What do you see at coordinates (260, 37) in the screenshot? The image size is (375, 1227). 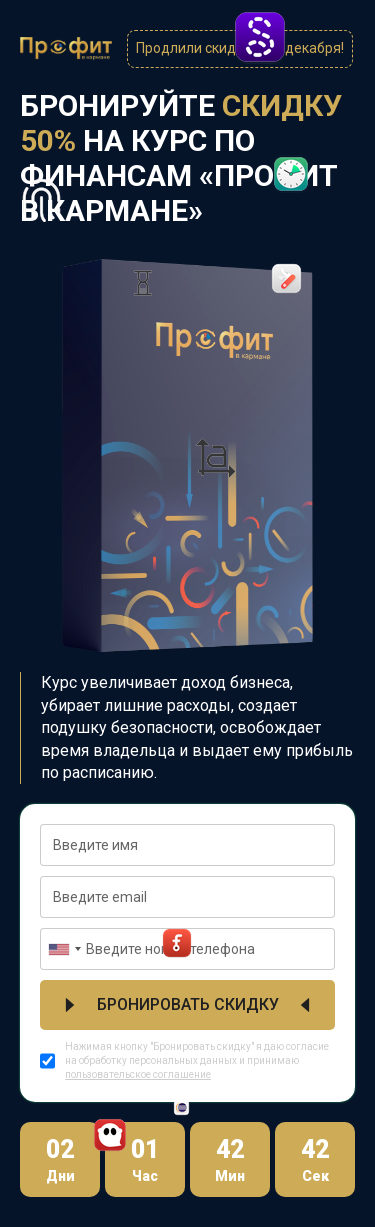 I see `open Seamly2D pattern drafting application` at bounding box center [260, 37].